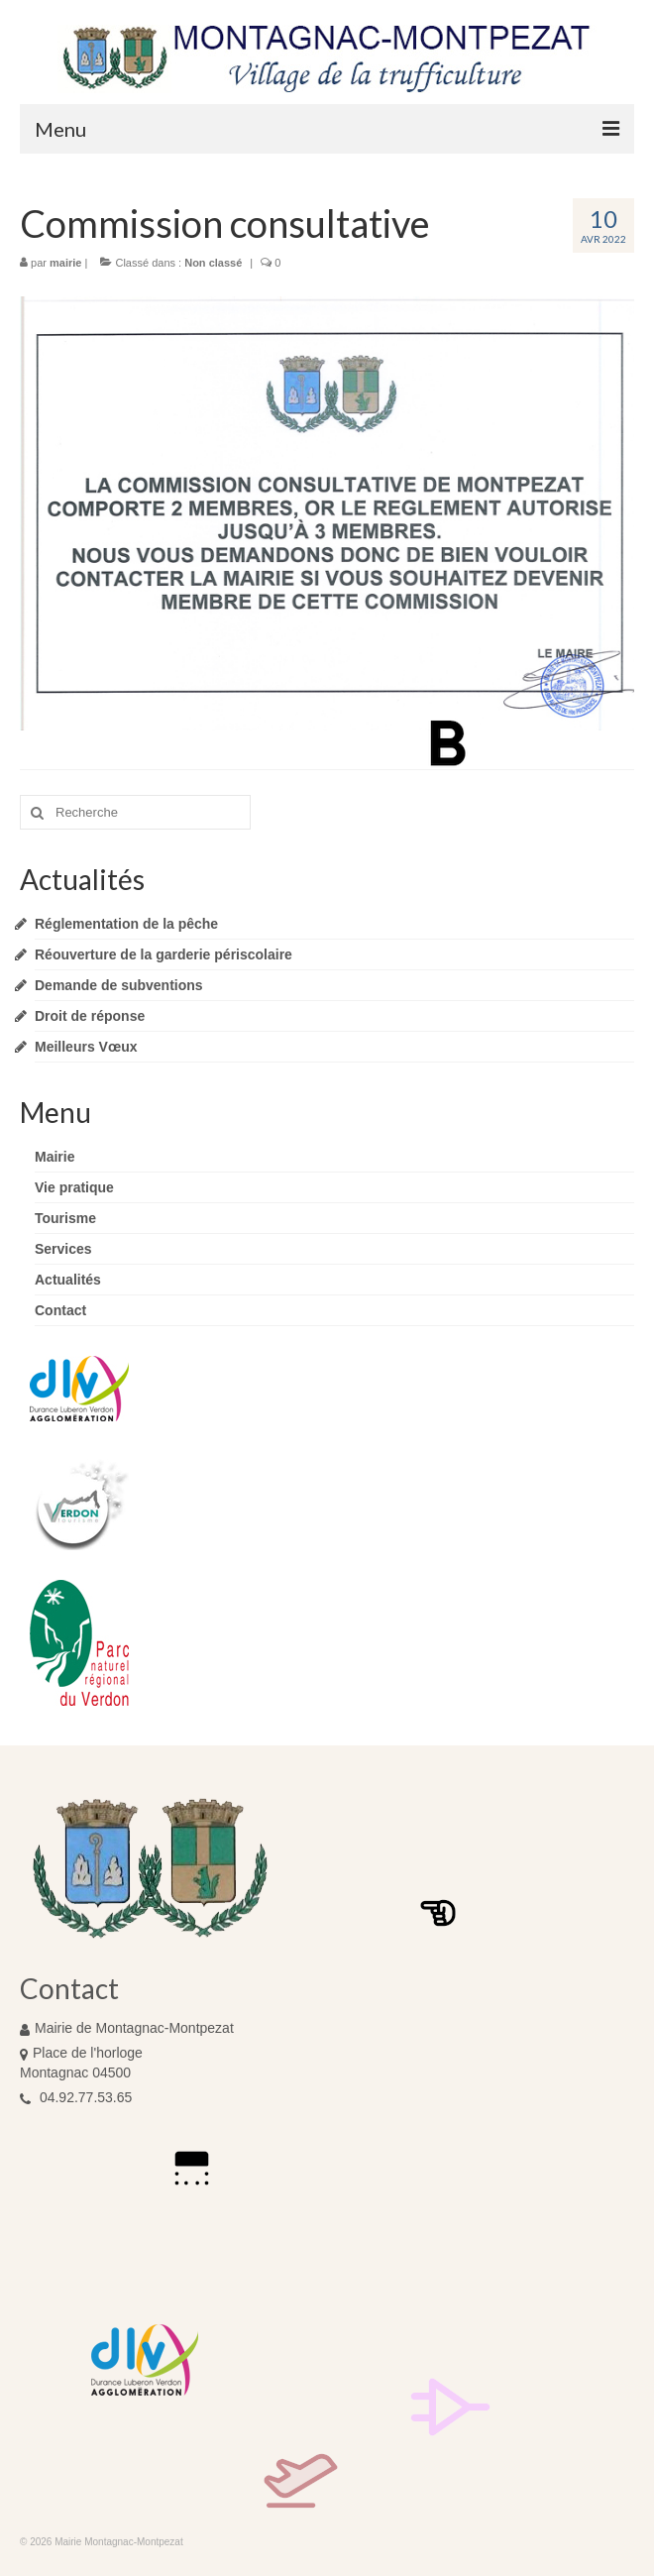 Image resolution: width=654 pixels, height=2576 pixels. I want to click on logic buffer gate symbol in circuit design, so click(450, 2407).